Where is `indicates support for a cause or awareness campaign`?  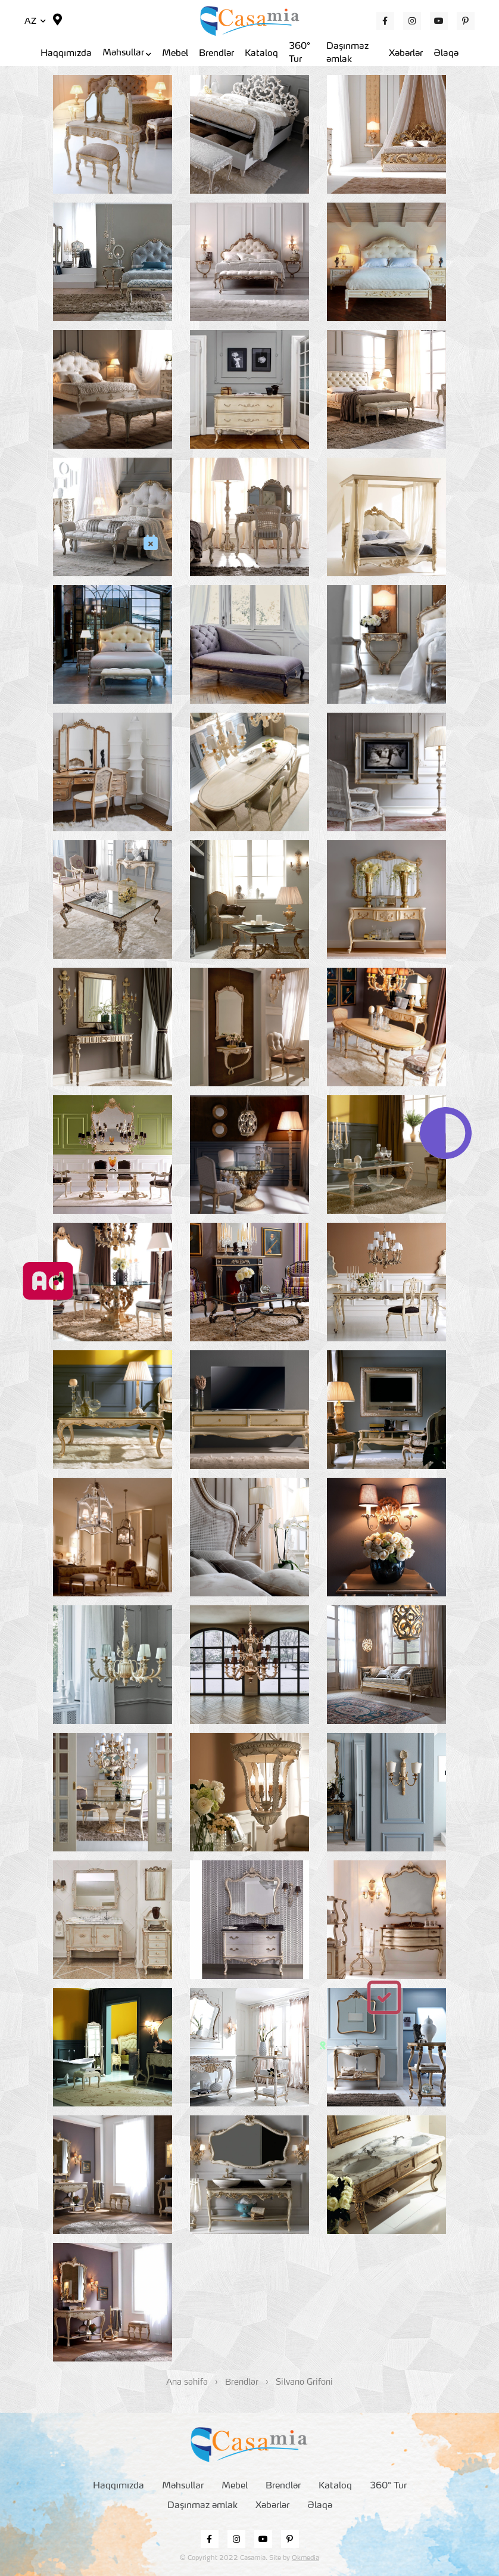
indicates support for a cause or awareness campaign is located at coordinates (323, 2046).